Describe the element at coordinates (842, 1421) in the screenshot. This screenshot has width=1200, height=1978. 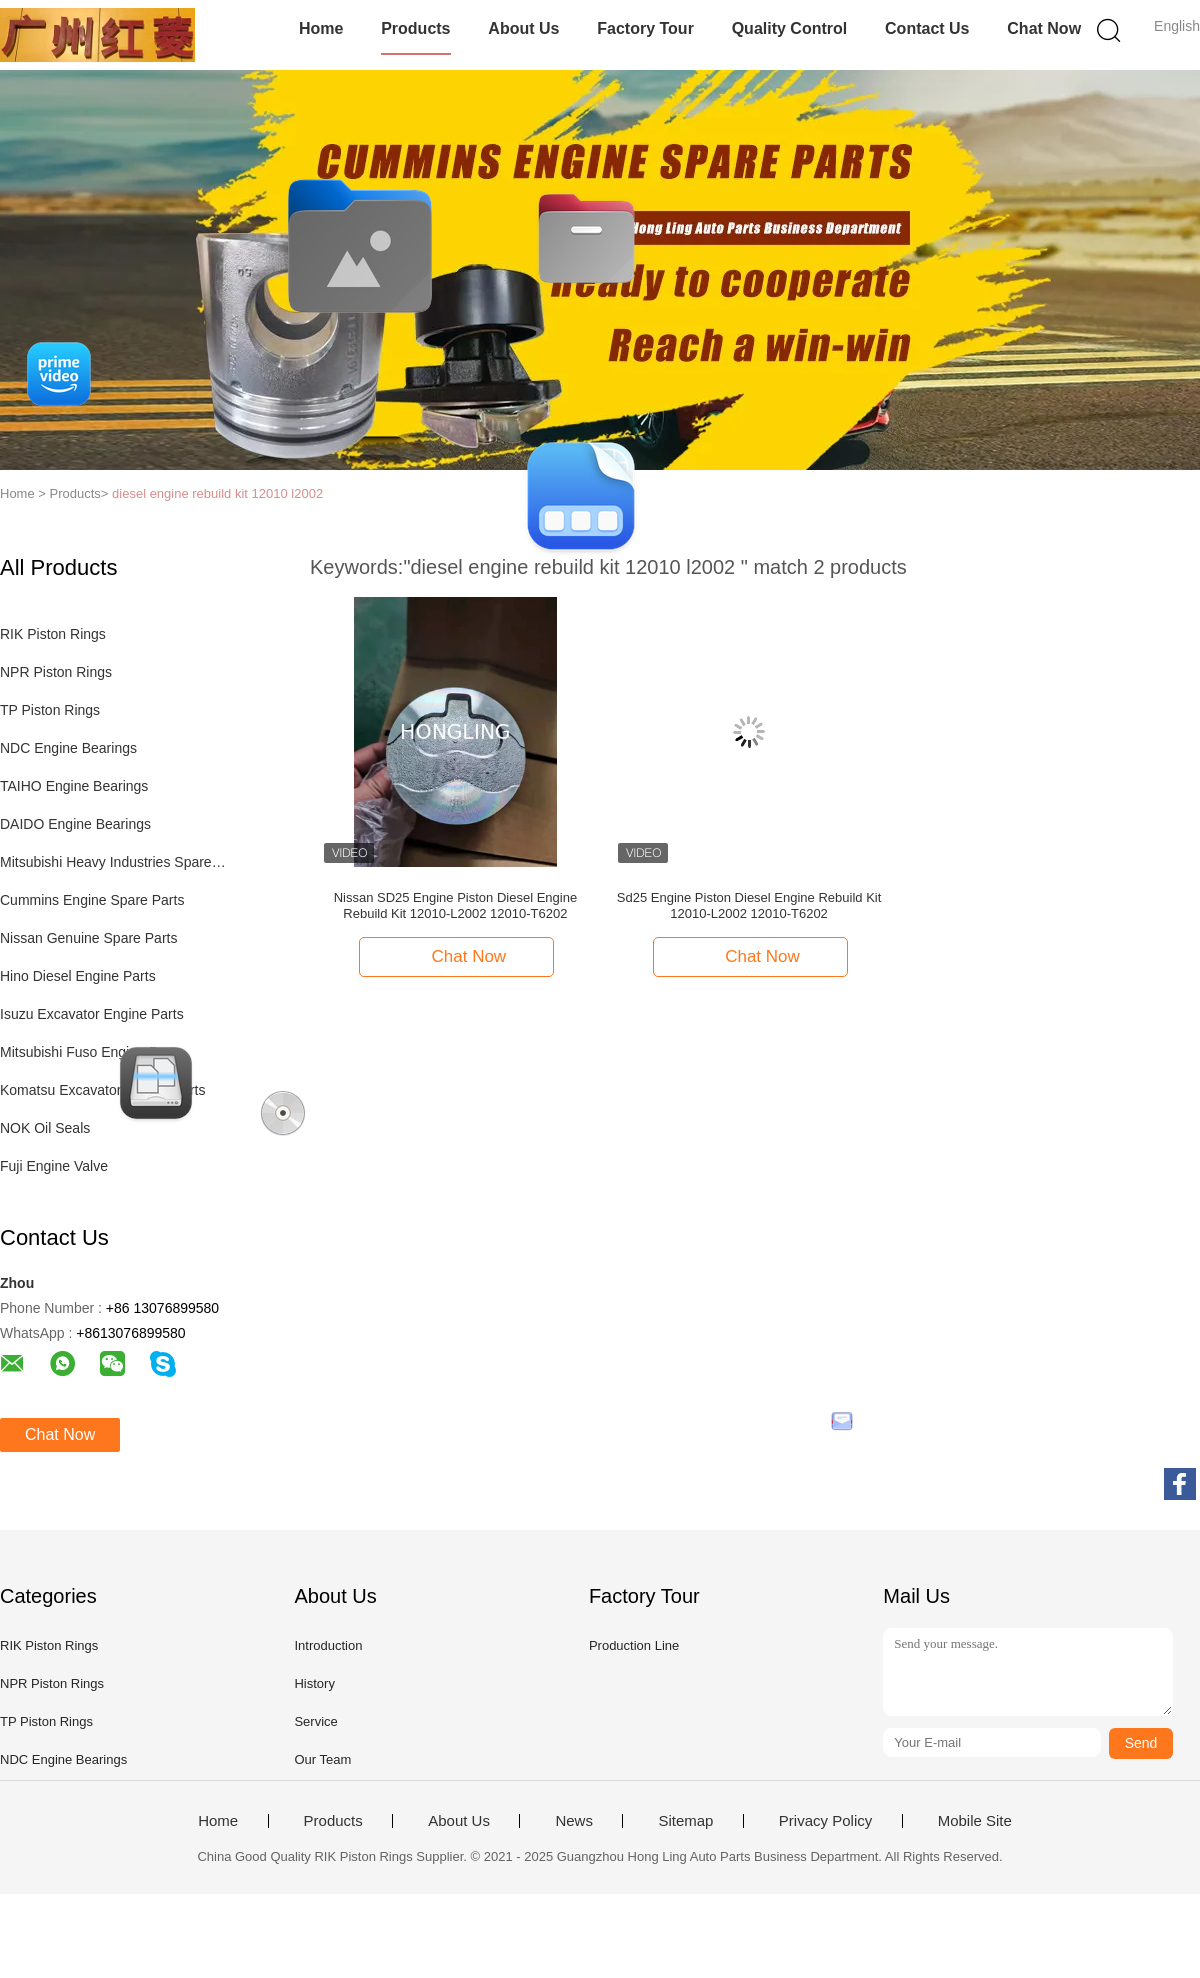
I see `open evolution email client` at that location.